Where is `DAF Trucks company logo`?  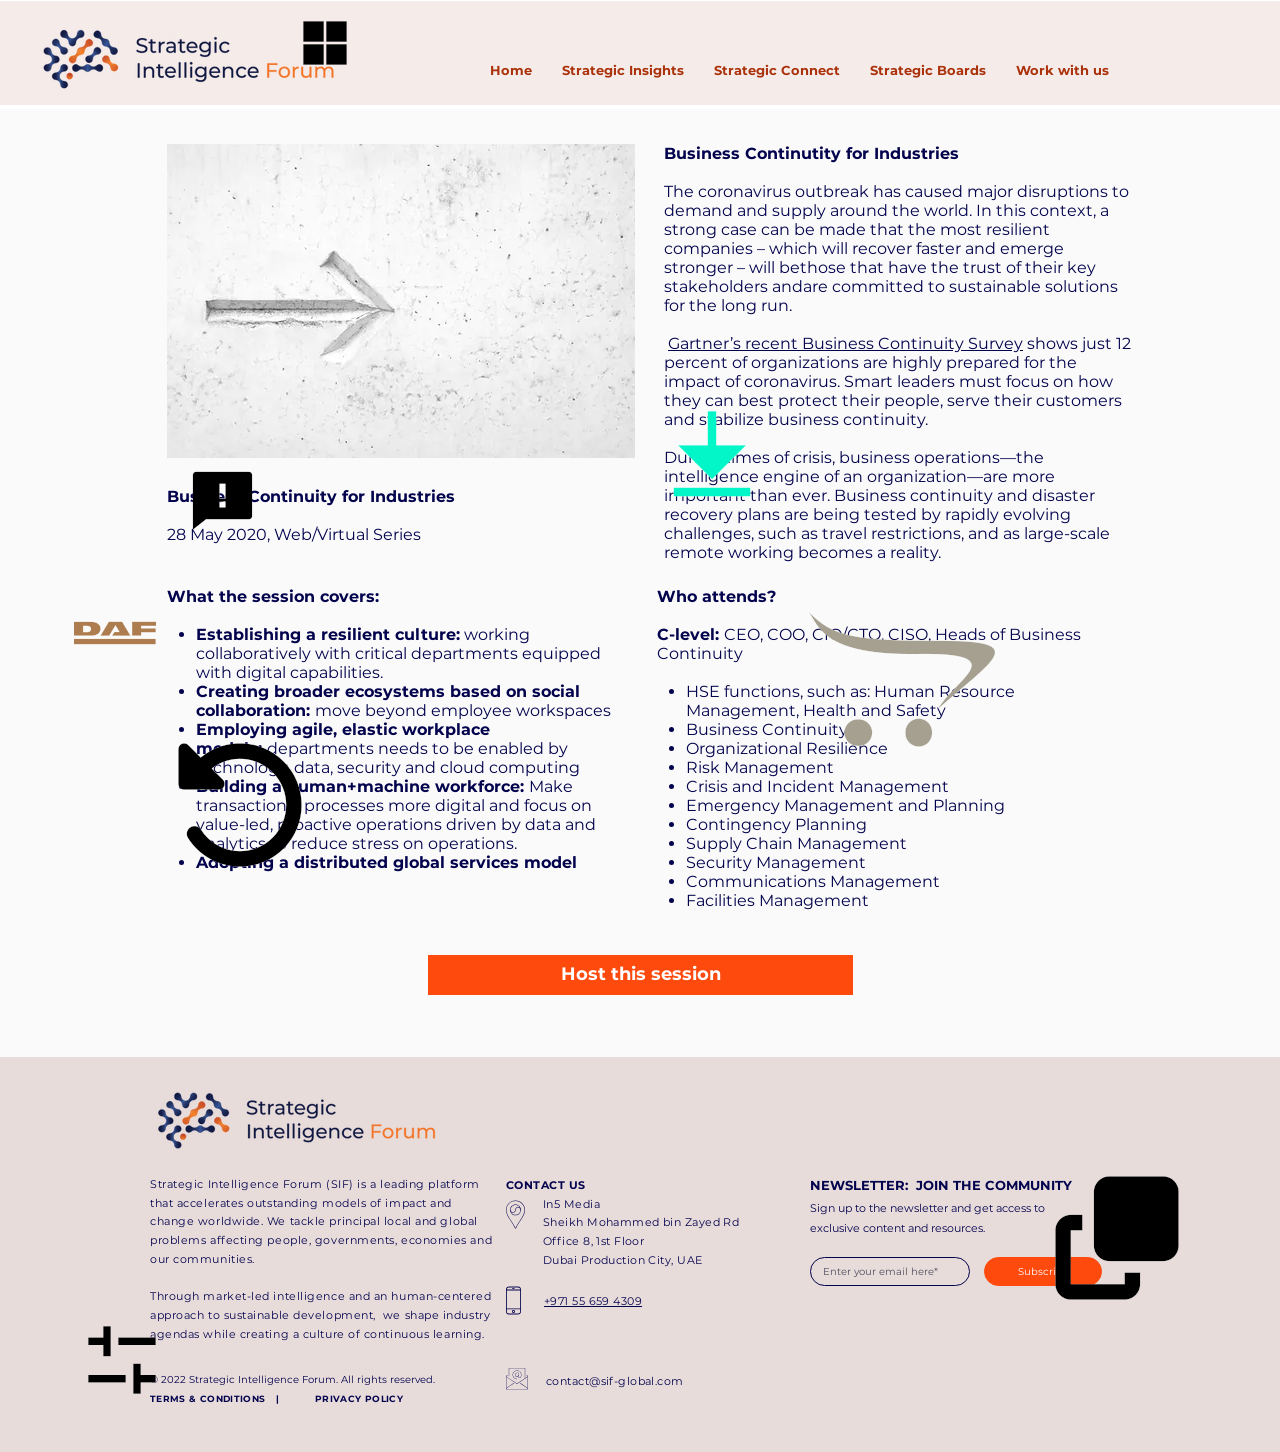
DAF Trucks company logo is located at coordinates (115, 633).